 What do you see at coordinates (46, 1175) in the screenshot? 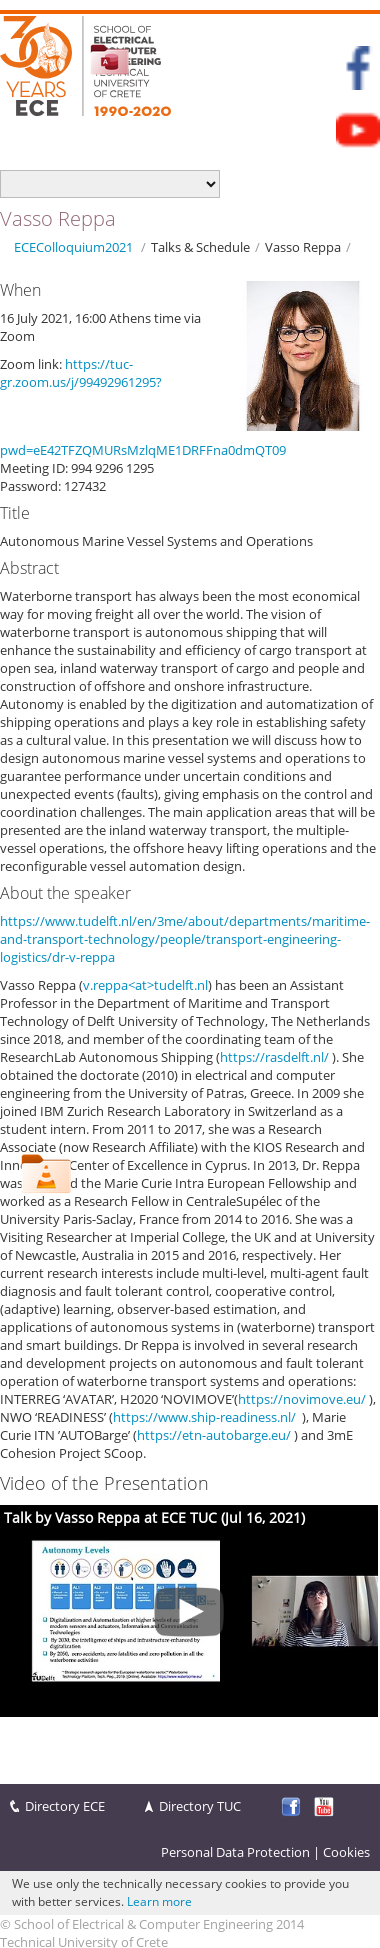
I see `open folder containing VLC media player files` at bounding box center [46, 1175].